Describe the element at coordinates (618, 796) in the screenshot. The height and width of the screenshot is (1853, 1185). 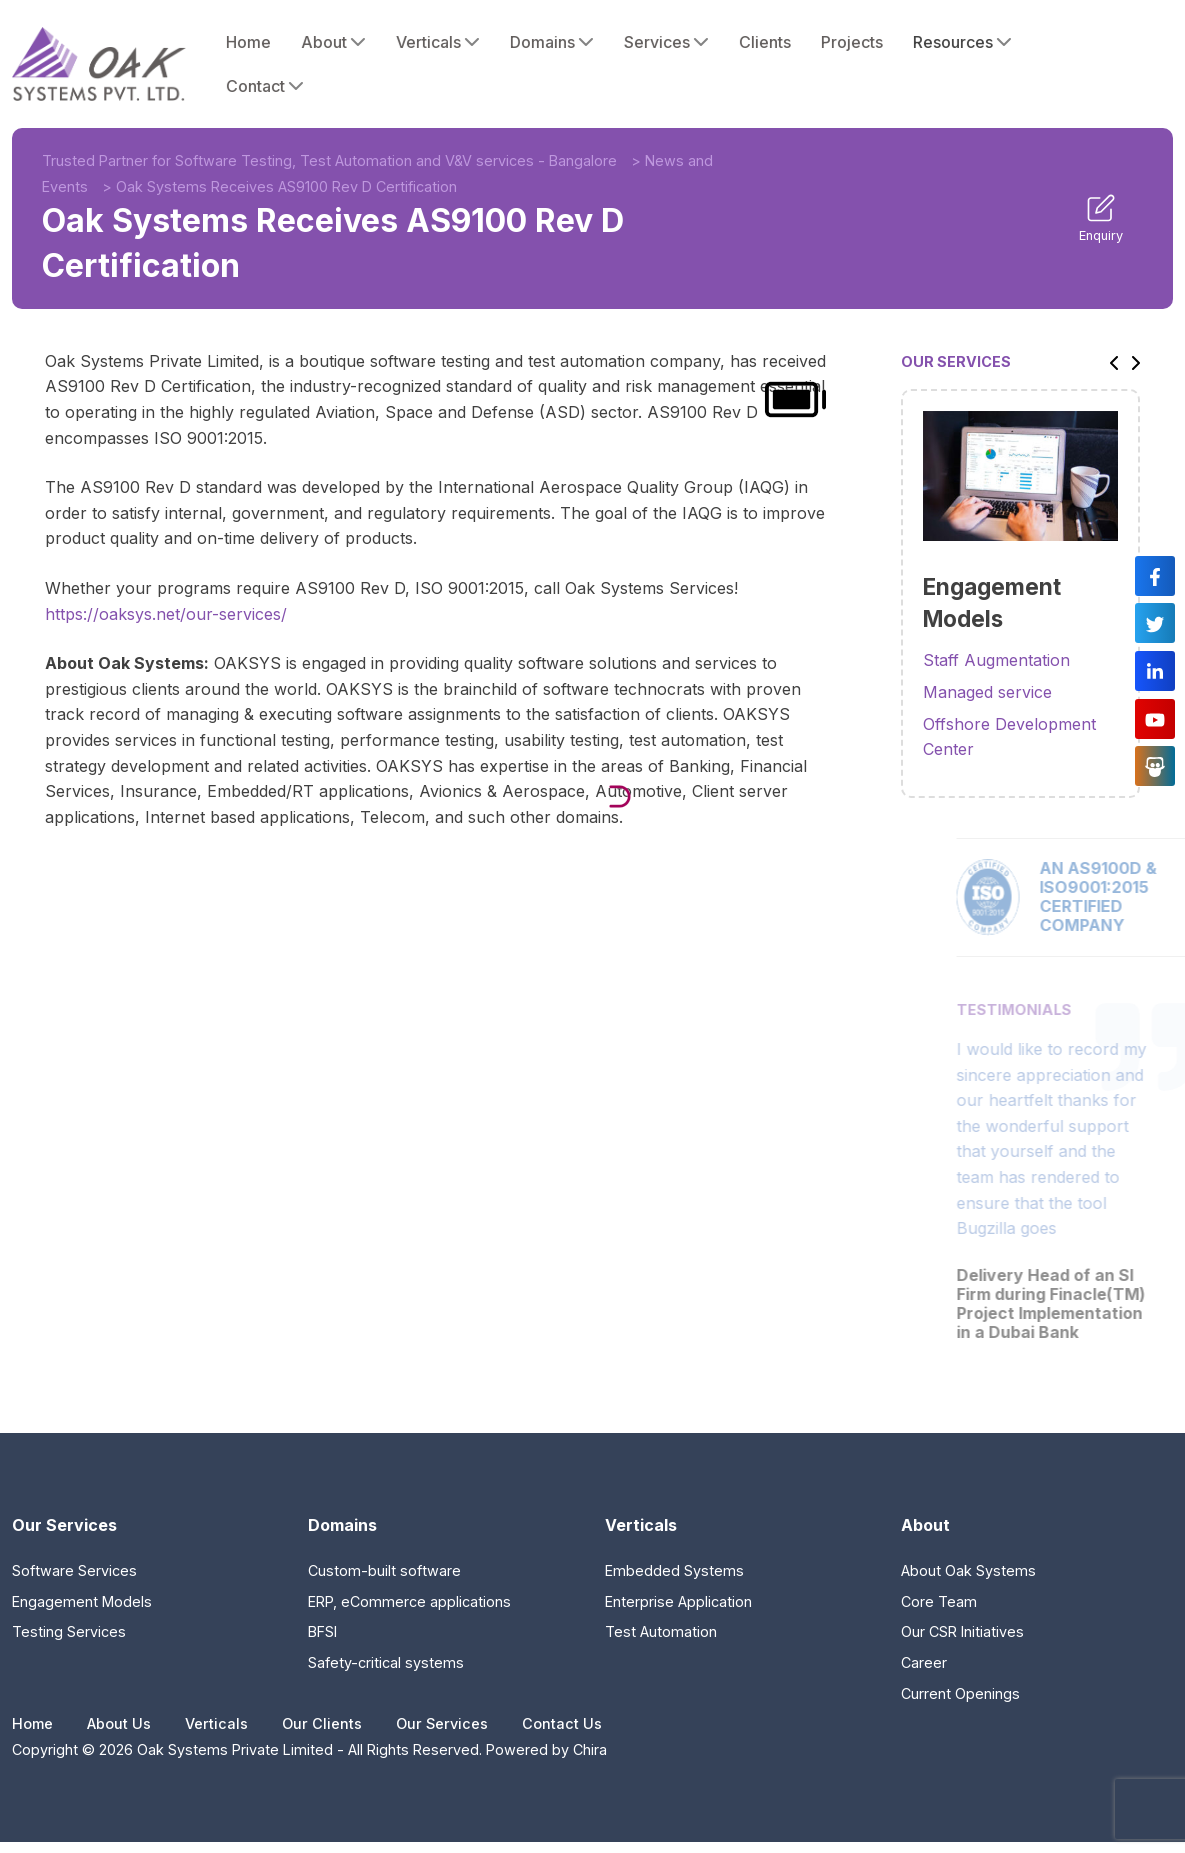
I see `indicates a proper superset relationship in mathematical notation` at that location.